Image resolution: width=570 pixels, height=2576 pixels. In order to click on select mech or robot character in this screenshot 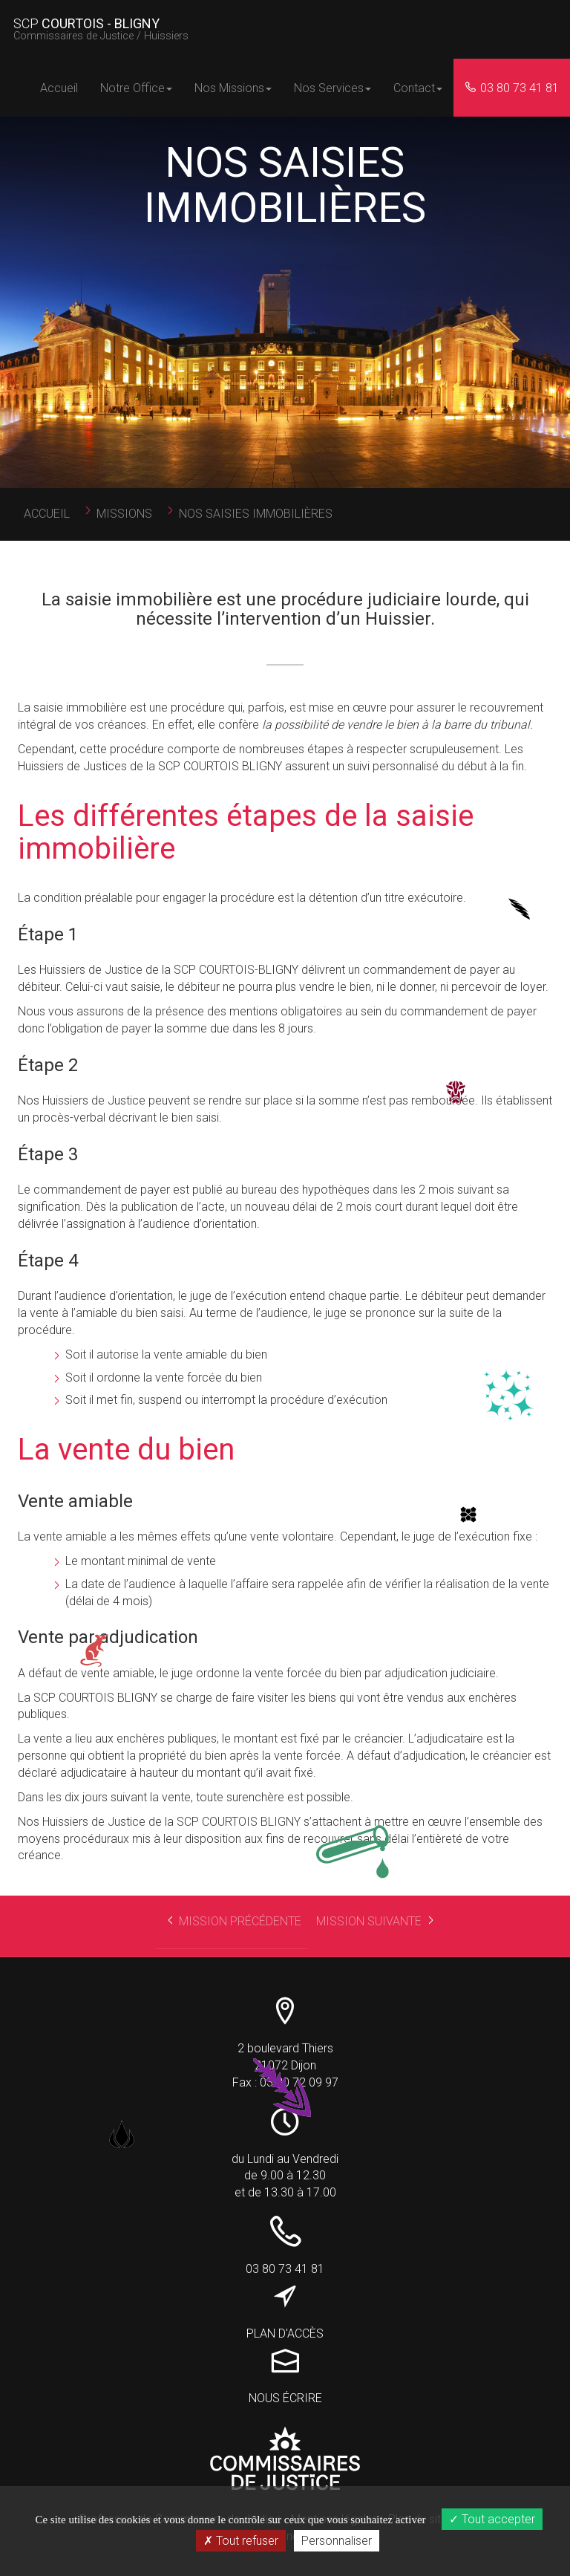, I will do `click(456, 1092)`.